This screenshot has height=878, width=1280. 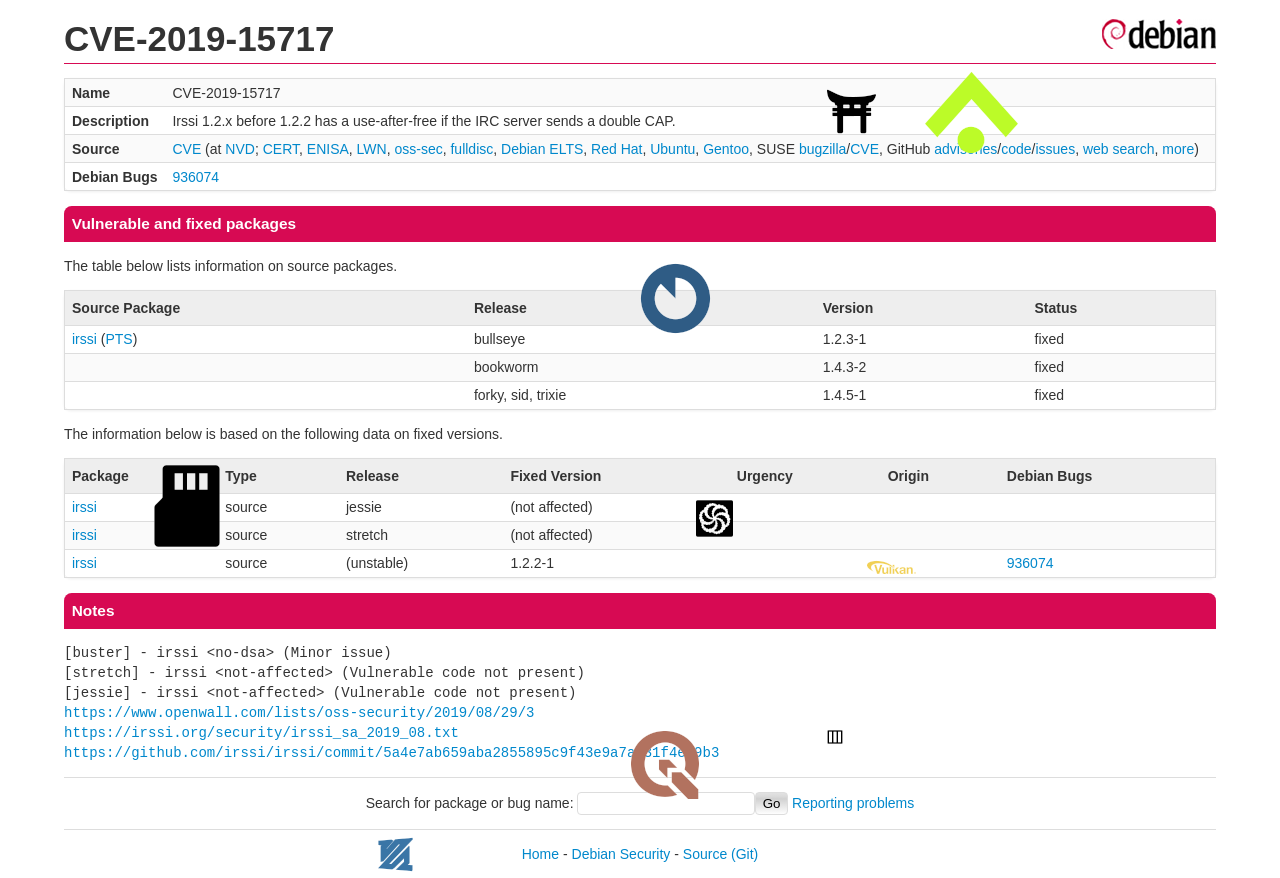 What do you see at coordinates (675, 298) in the screenshot?
I see `loading progress indicator at approximately 70% complete` at bounding box center [675, 298].